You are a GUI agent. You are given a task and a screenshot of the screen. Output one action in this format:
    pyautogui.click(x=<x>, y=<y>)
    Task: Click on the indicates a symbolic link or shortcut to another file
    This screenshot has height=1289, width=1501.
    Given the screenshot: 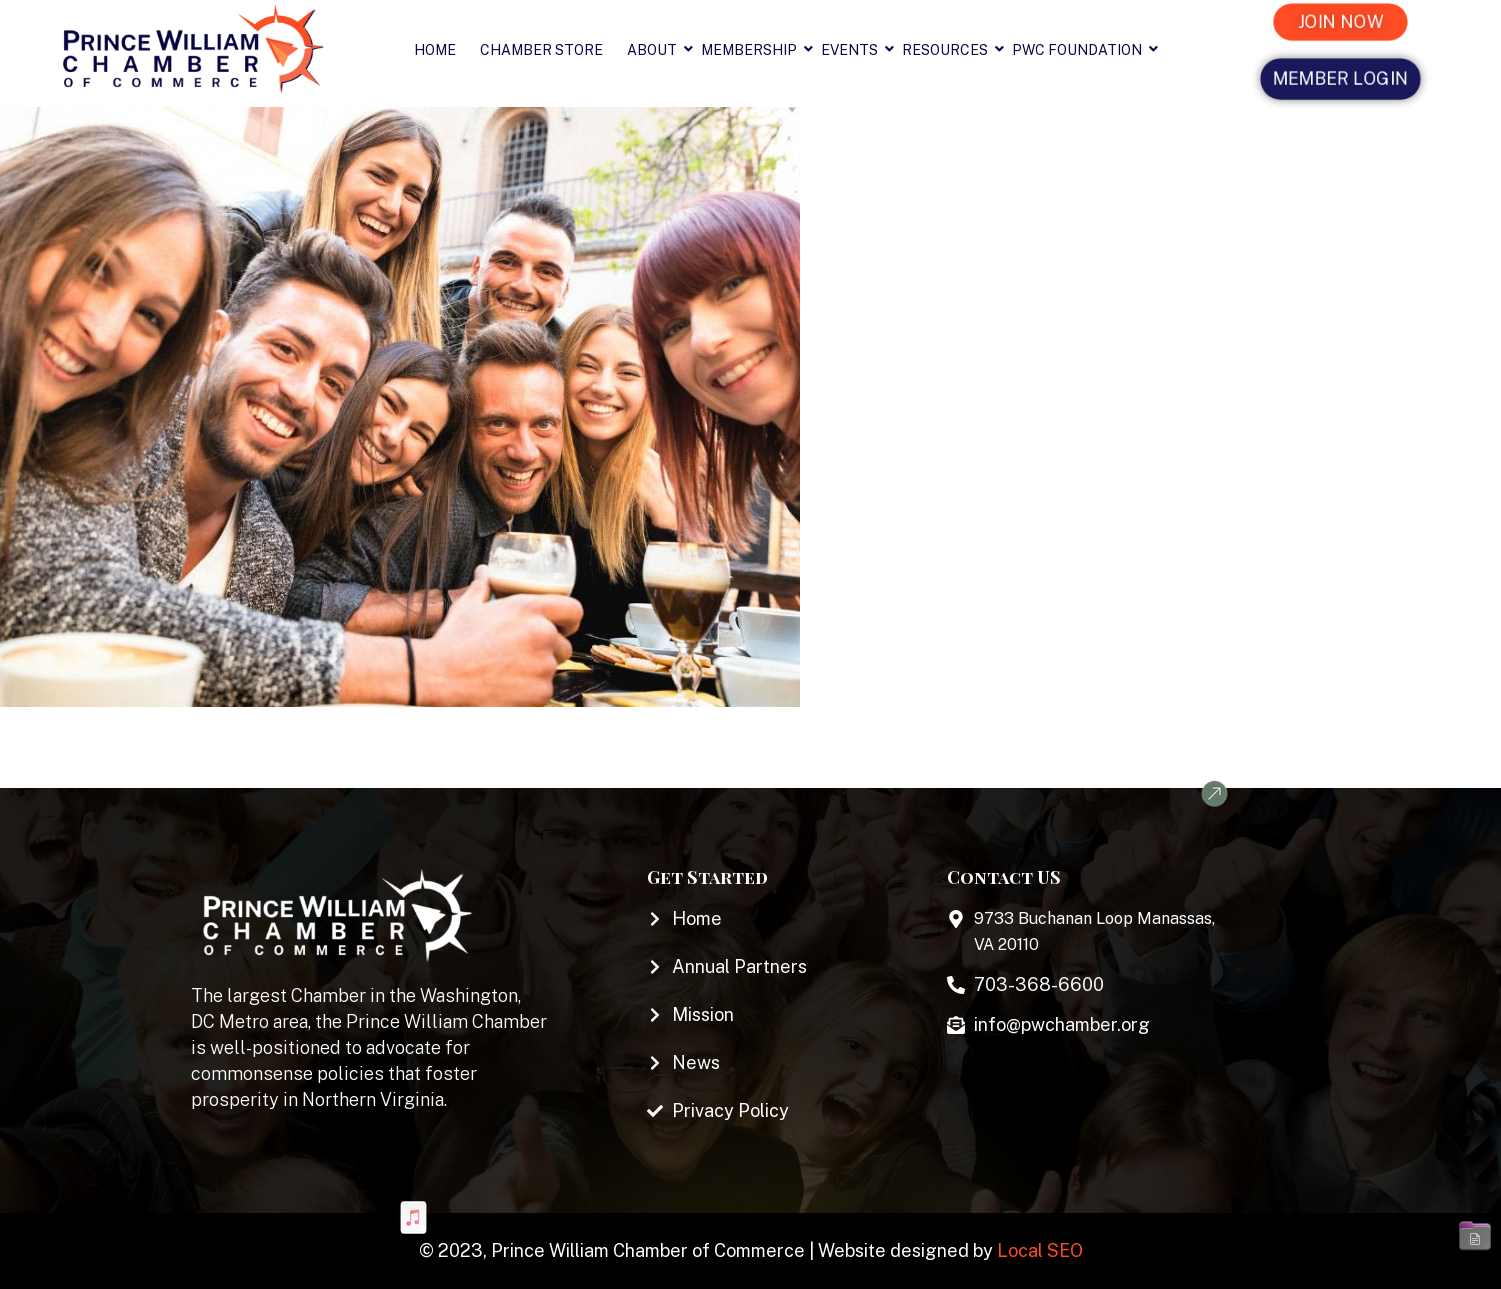 What is the action you would take?
    pyautogui.click(x=1214, y=793)
    